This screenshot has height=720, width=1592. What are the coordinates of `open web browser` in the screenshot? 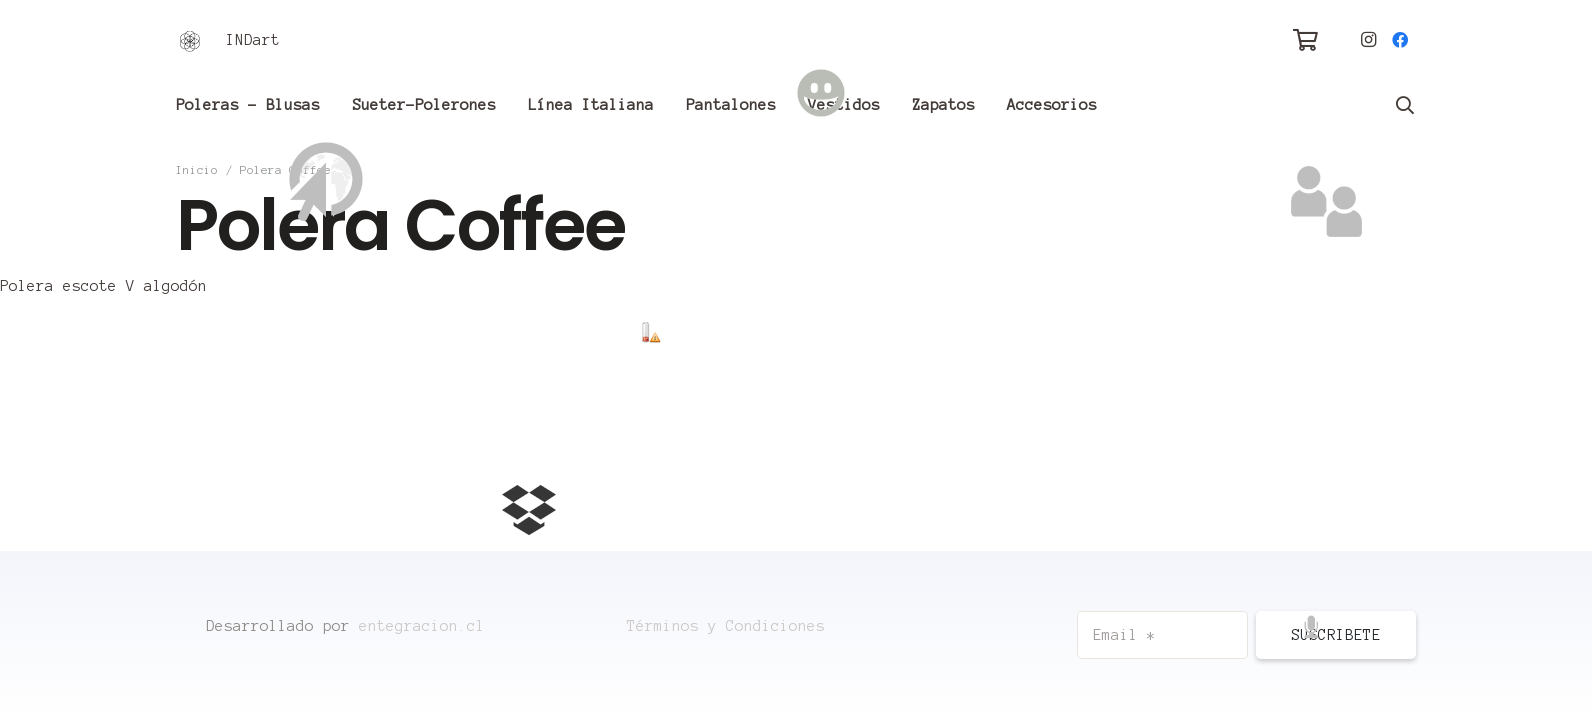 It's located at (326, 179).